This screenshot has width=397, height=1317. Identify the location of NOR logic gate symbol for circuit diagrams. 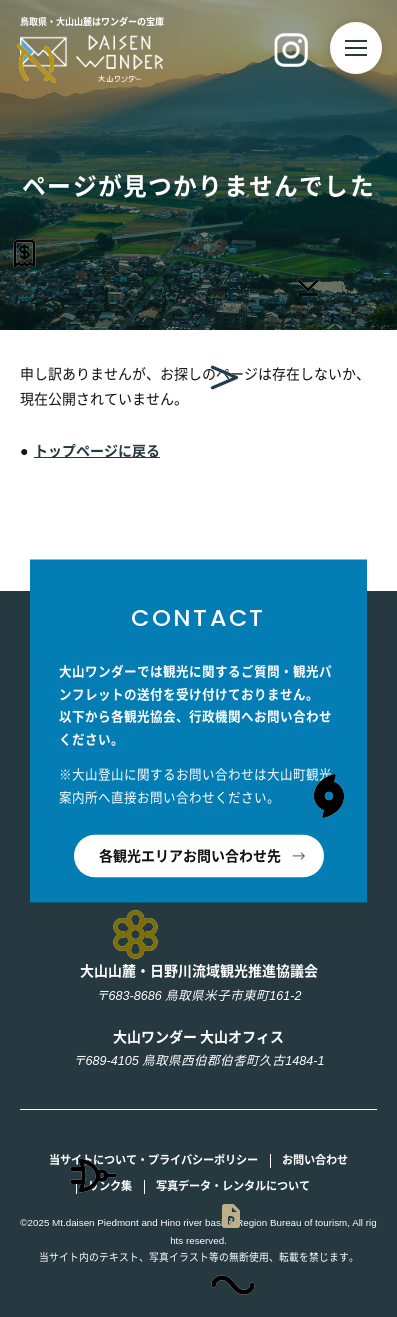
(93, 1175).